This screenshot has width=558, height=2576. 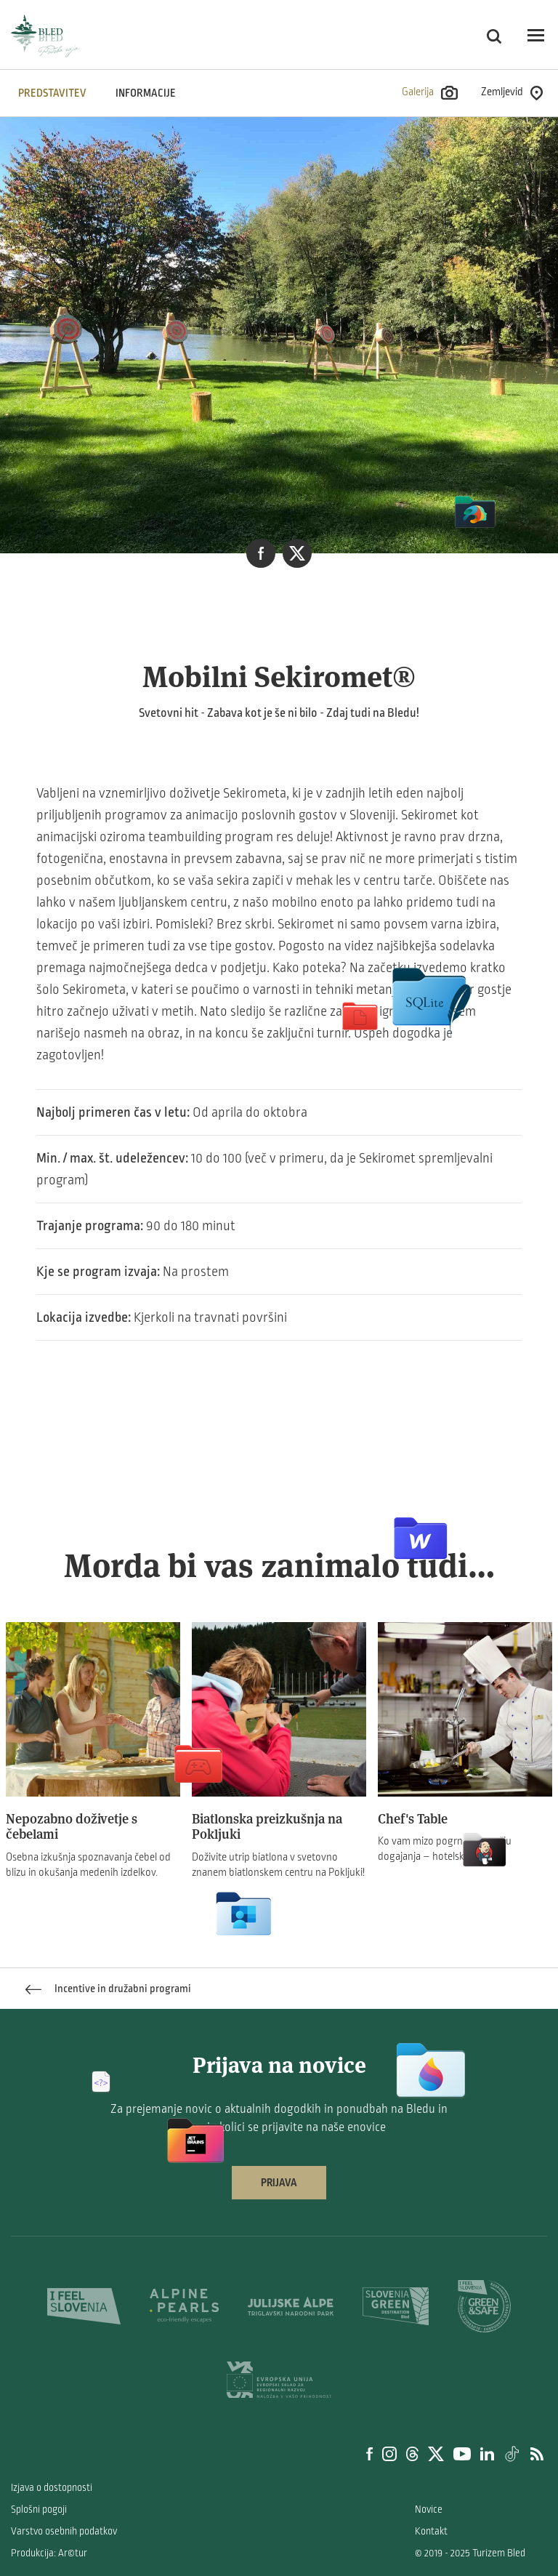 I want to click on open your documents folder, so click(x=360, y=1016).